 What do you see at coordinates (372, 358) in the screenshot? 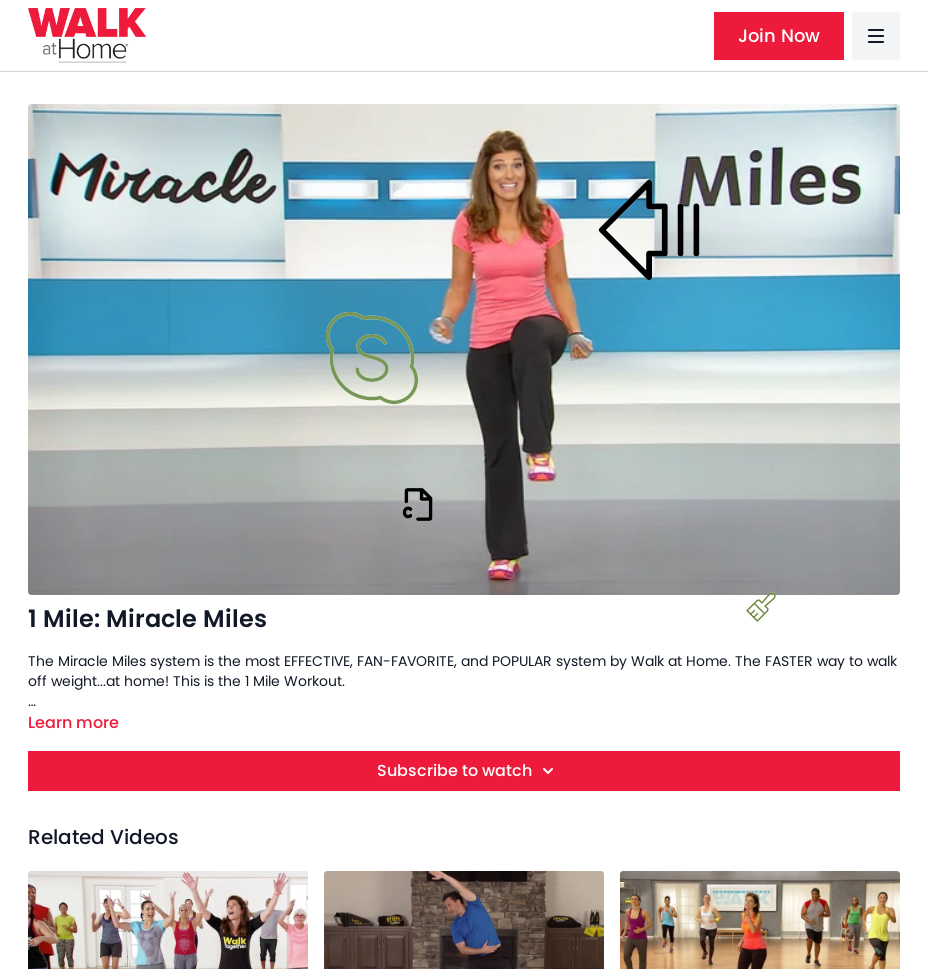
I see `open skype app` at bounding box center [372, 358].